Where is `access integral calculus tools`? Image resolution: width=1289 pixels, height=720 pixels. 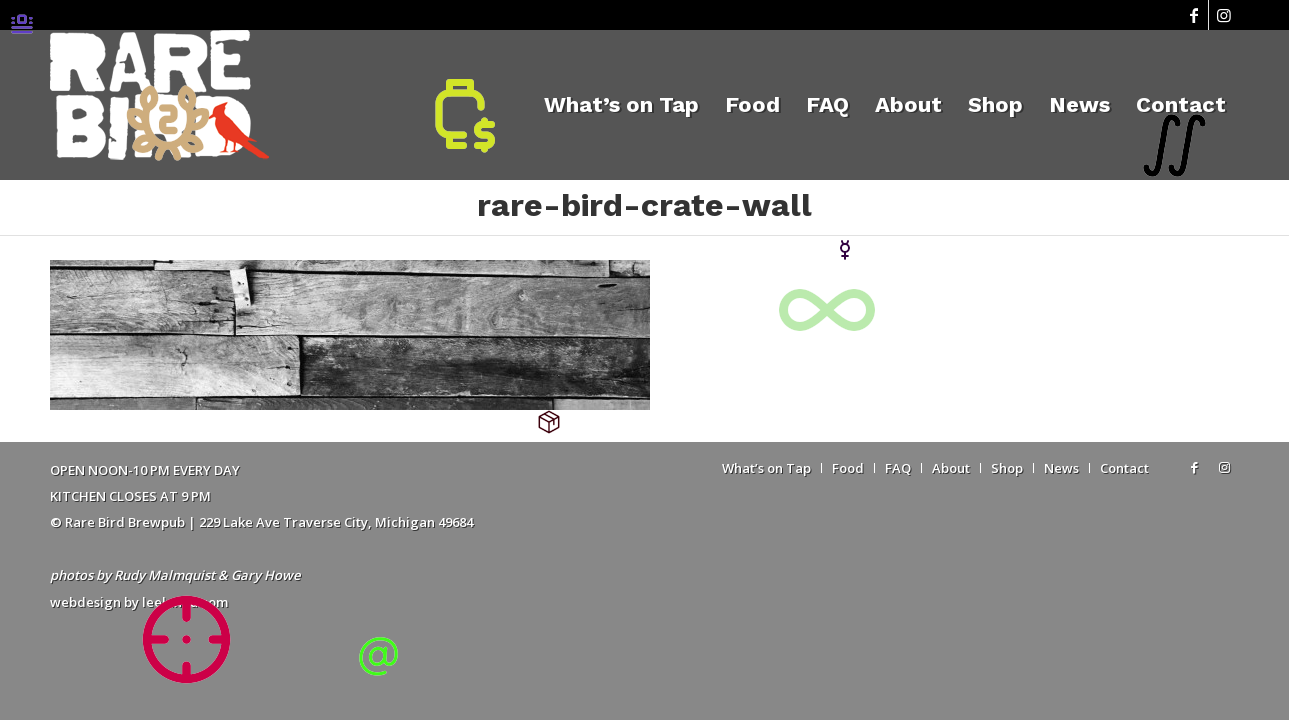
access integral calculus tools is located at coordinates (1174, 145).